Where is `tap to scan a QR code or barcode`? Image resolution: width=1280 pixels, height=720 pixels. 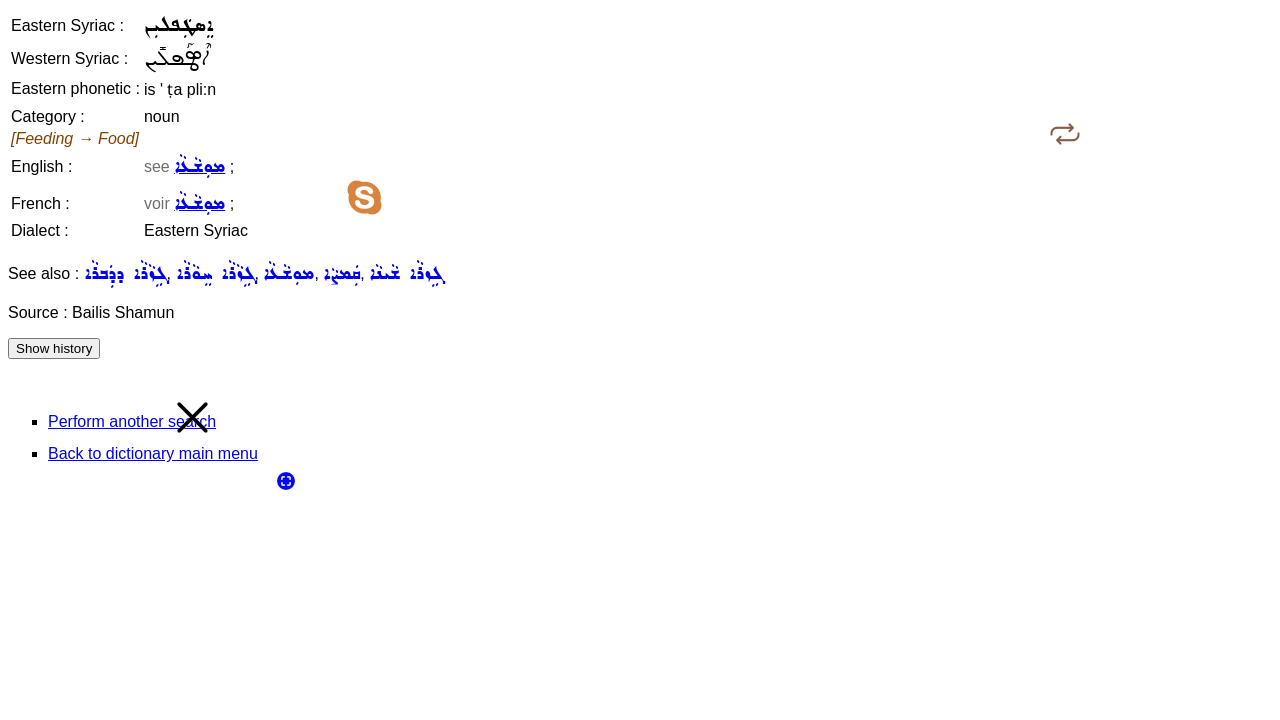 tap to scan a QR code or barcode is located at coordinates (286, 481).